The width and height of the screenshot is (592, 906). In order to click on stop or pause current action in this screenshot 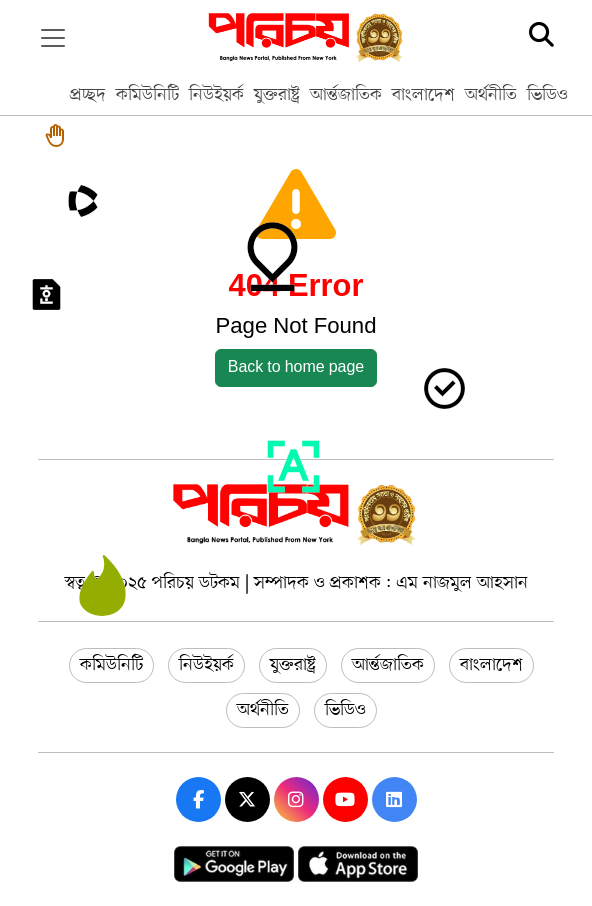, I will do `click(55, 136)`.